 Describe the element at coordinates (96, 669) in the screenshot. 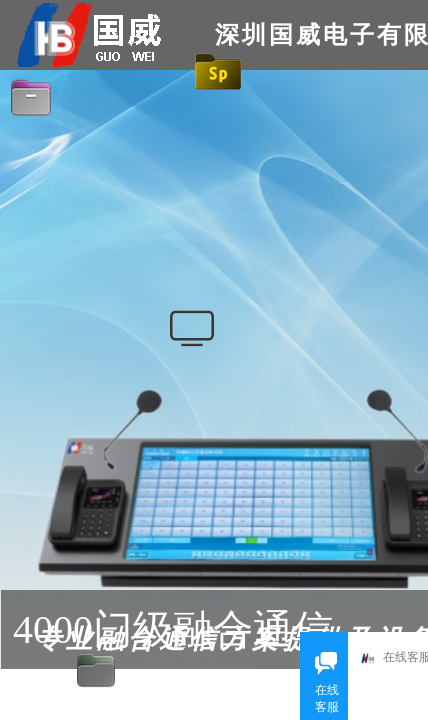

I see `indicates a valid drop target for dragging files` at that location.